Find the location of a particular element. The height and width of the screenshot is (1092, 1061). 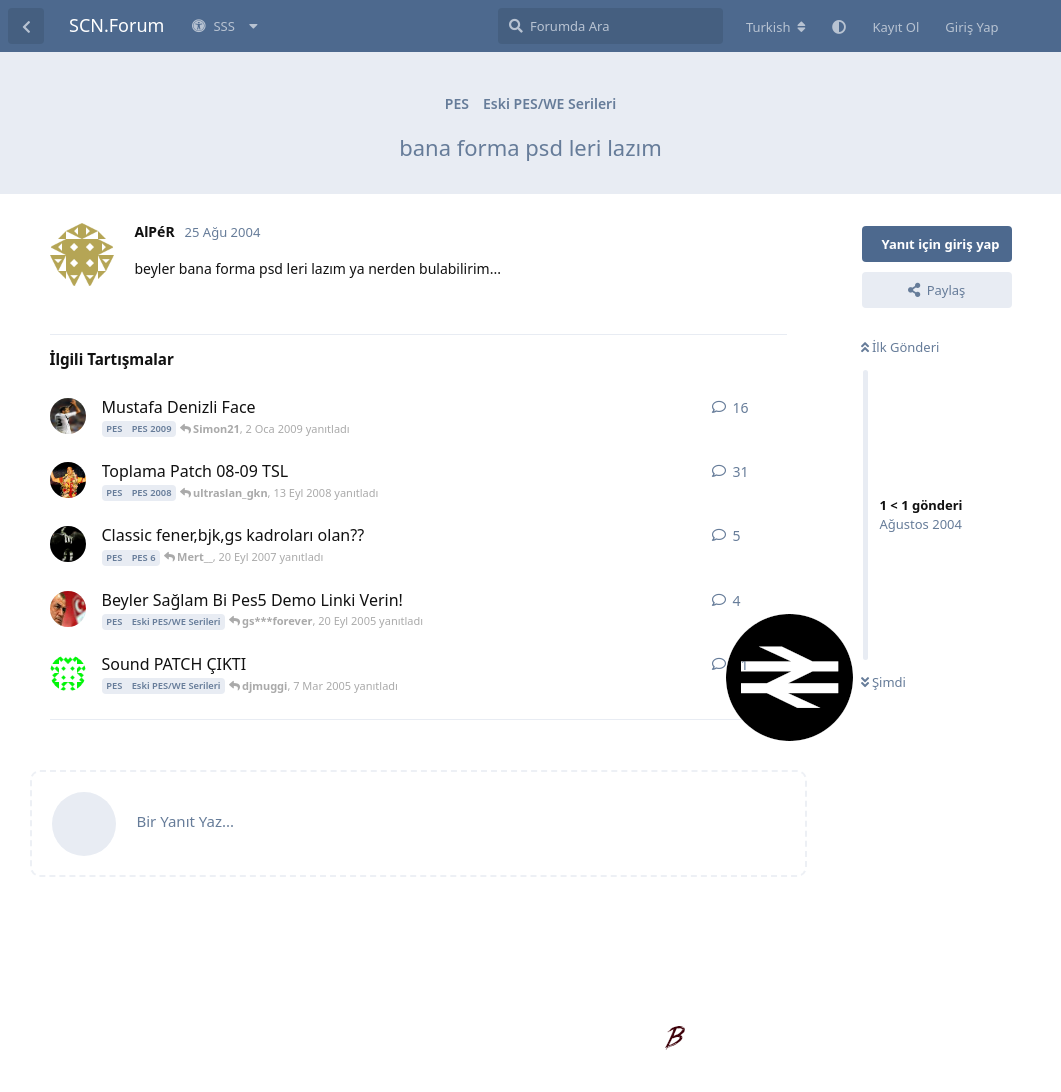

babel javascript compiler logo is located at coordinates (675, 1038).